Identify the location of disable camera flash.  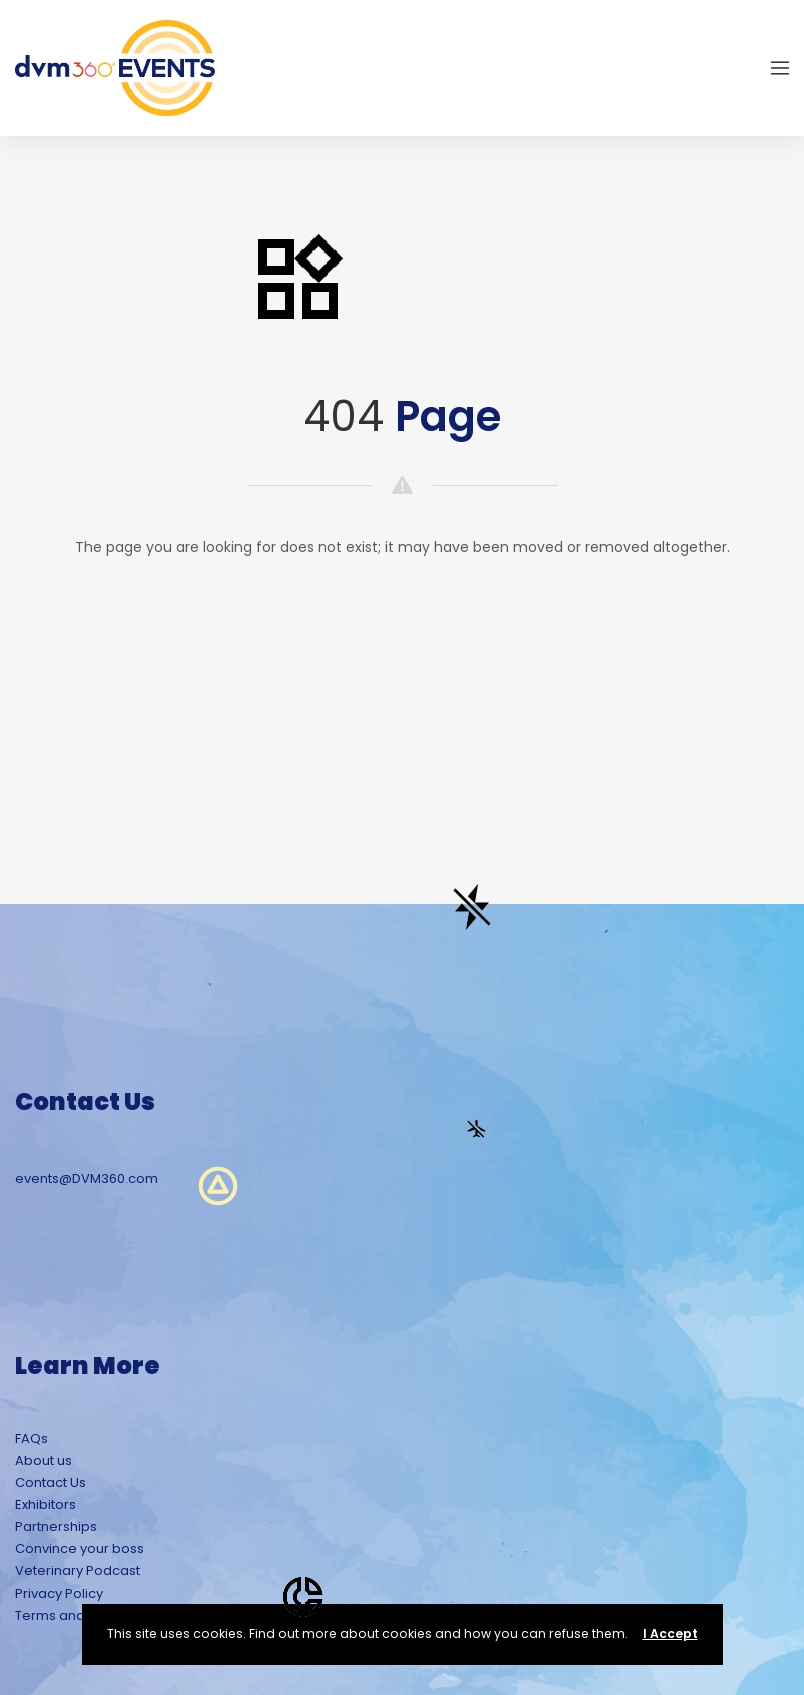
(472, 907).